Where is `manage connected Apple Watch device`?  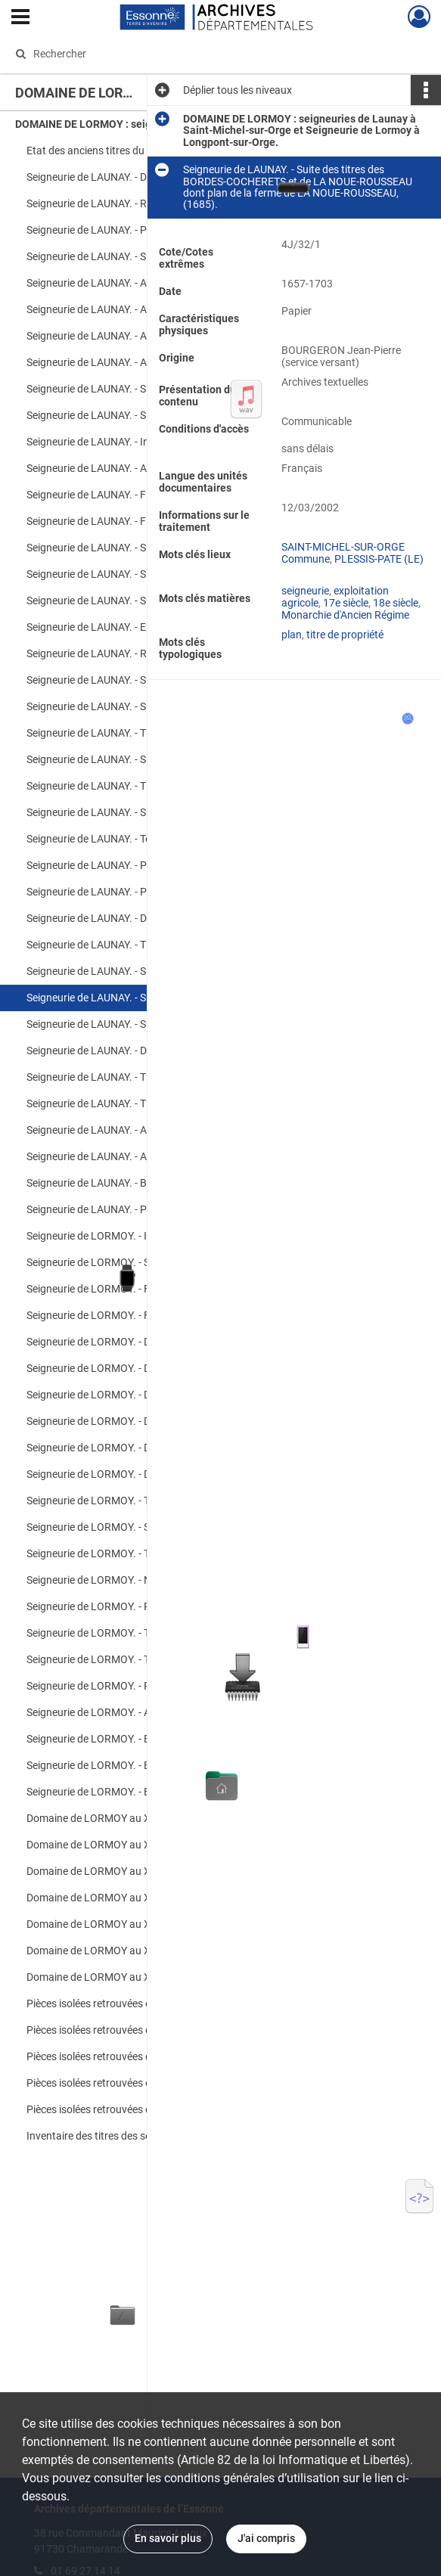
manage connected Apple Watch device is located at coordinates (127, 1278).